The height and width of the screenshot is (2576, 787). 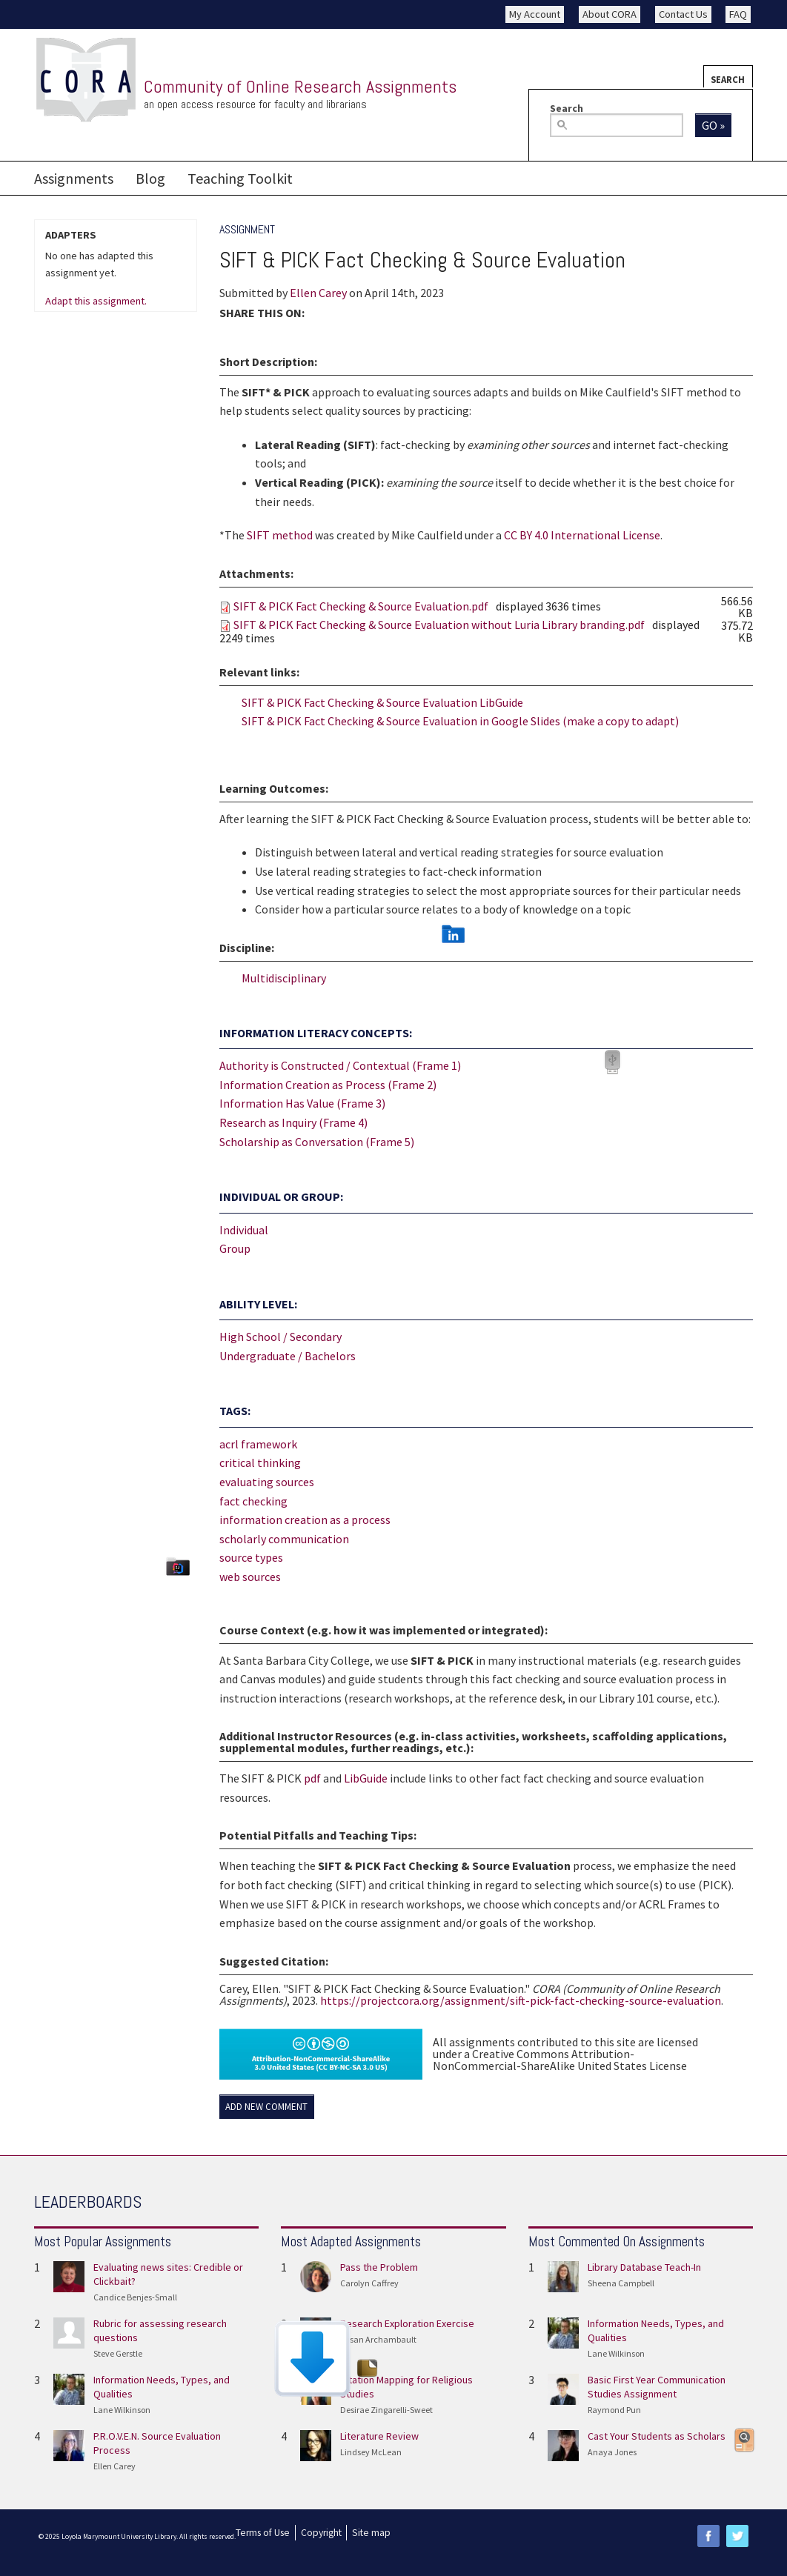 I want to click on open folder containing IntelliJ IDEA projects, so click(x=178, y=1567).